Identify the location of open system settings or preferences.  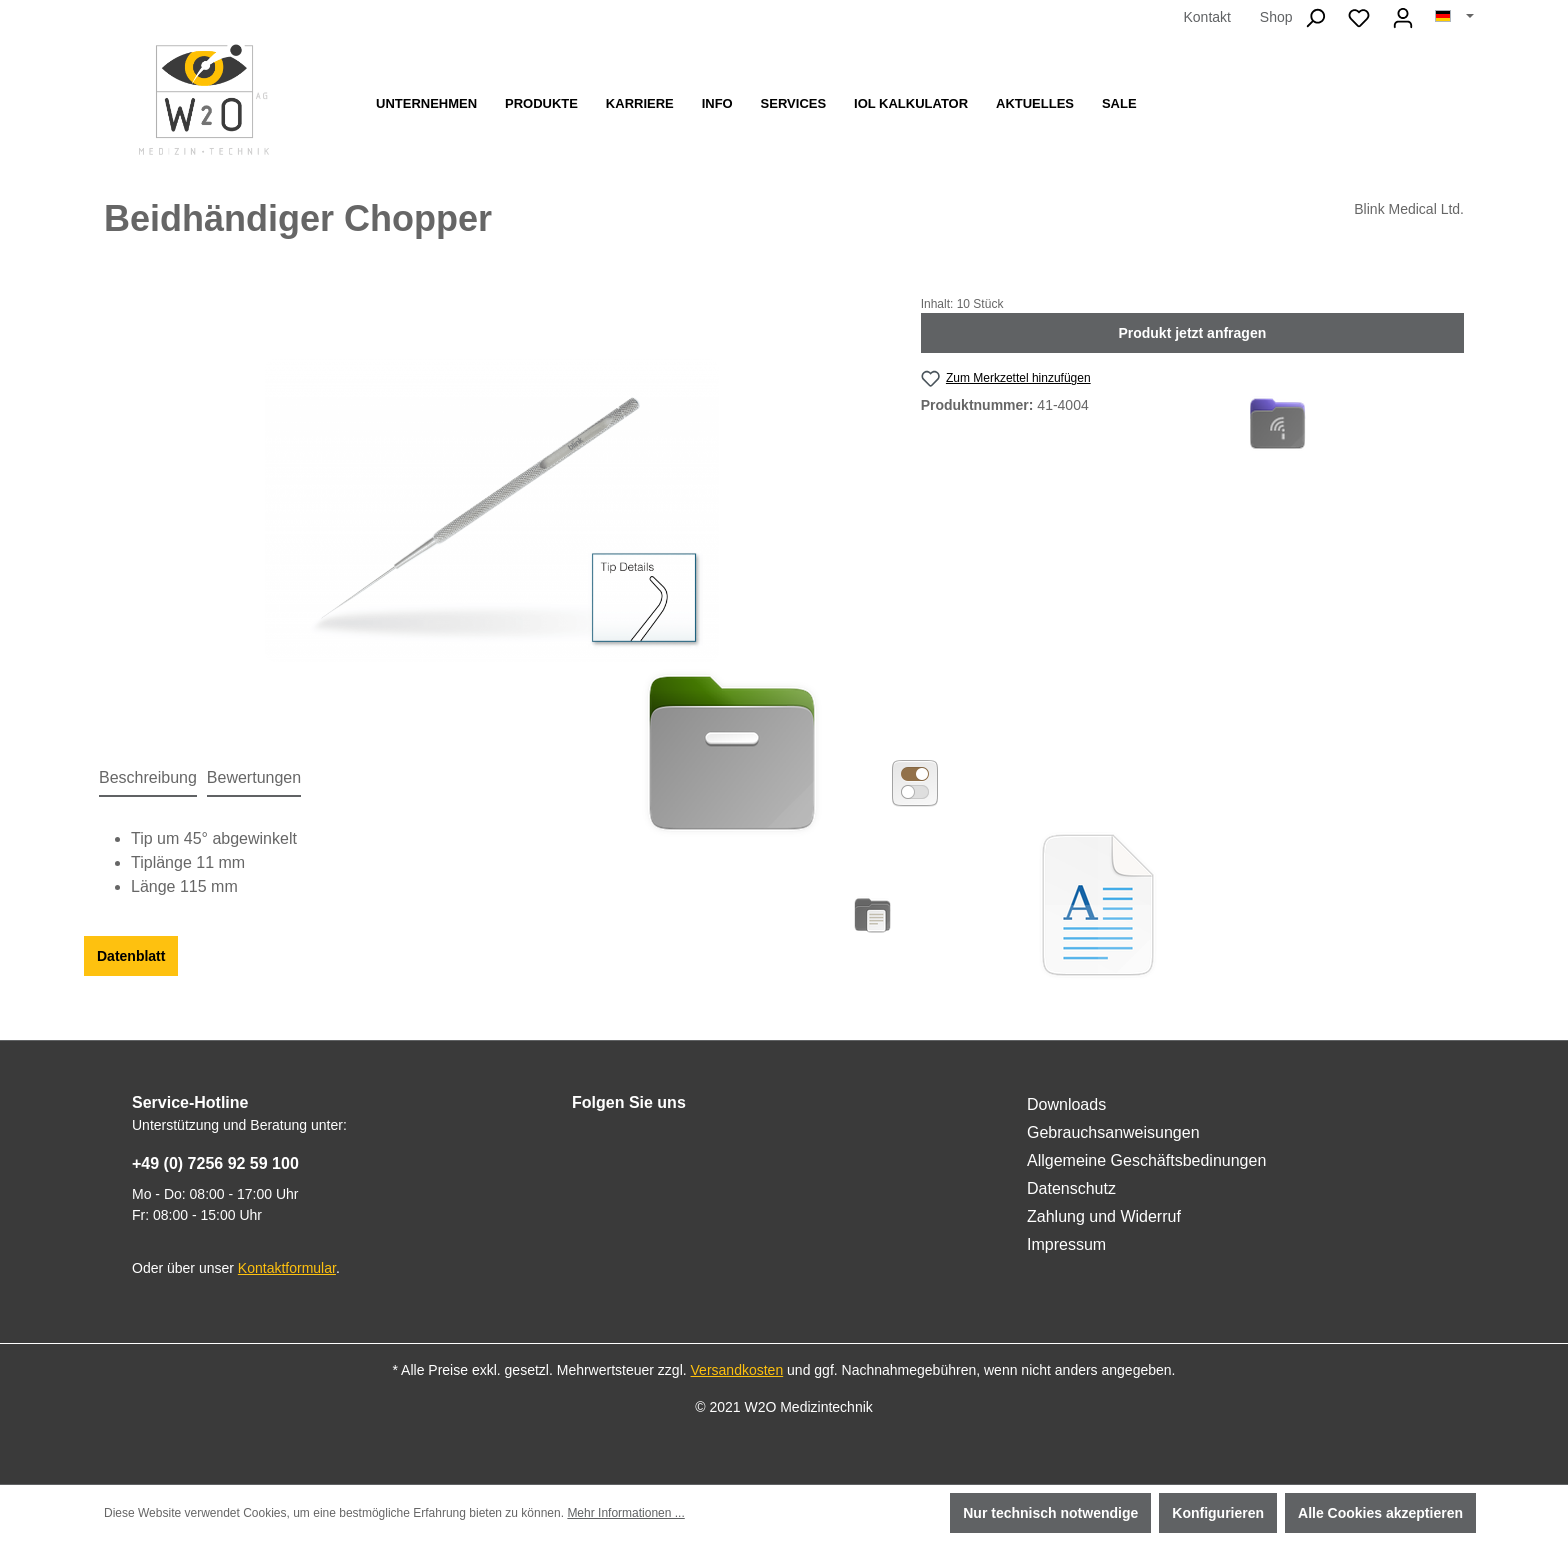
(915, 783).